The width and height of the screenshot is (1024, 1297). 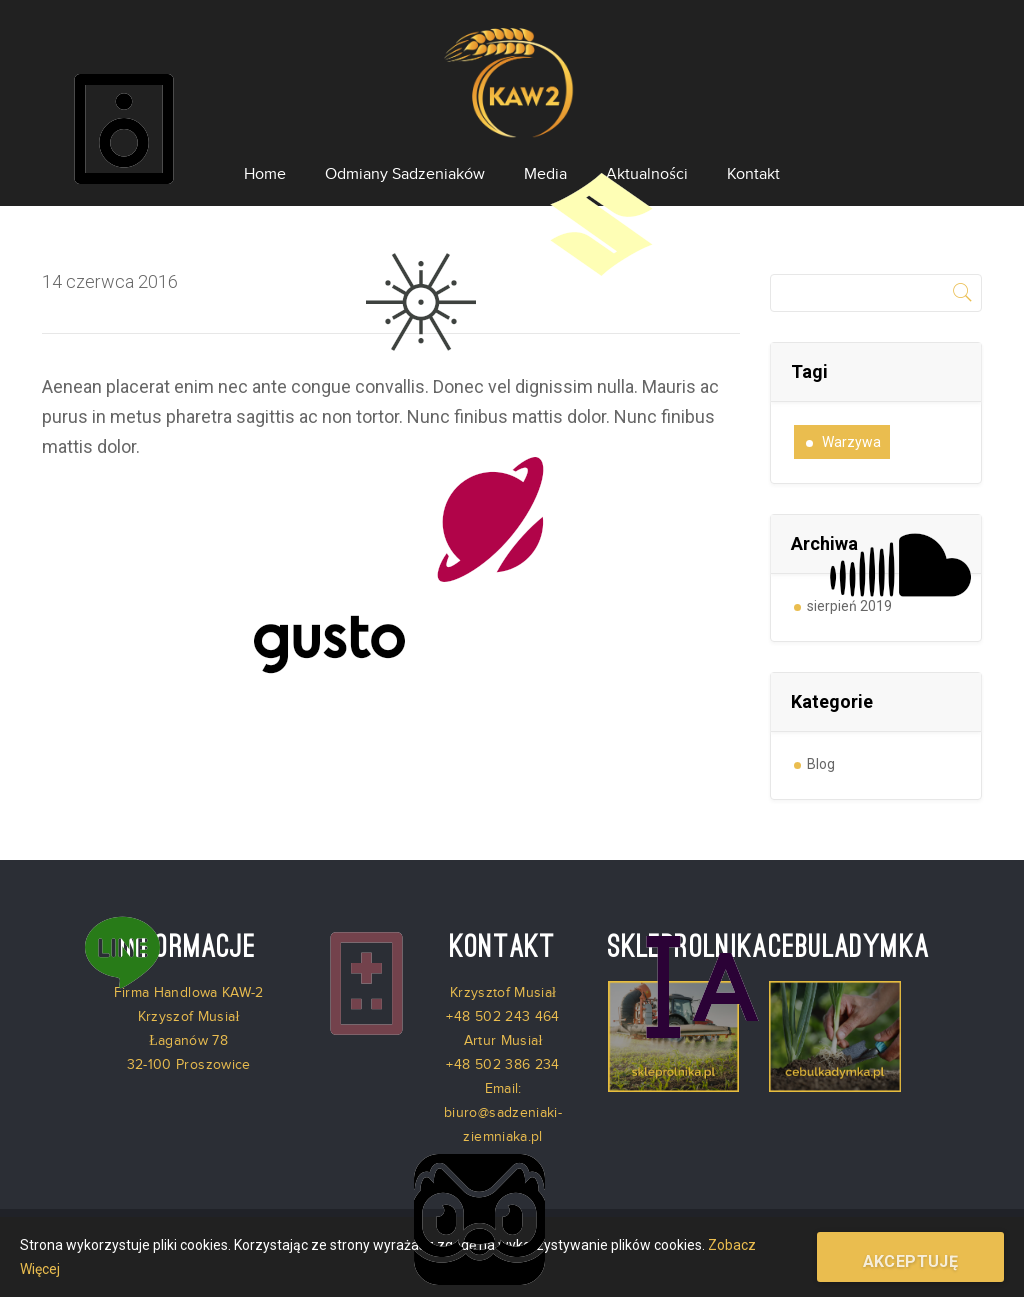 I want to click on open LINE messaging app, so click(x=122, y=952).